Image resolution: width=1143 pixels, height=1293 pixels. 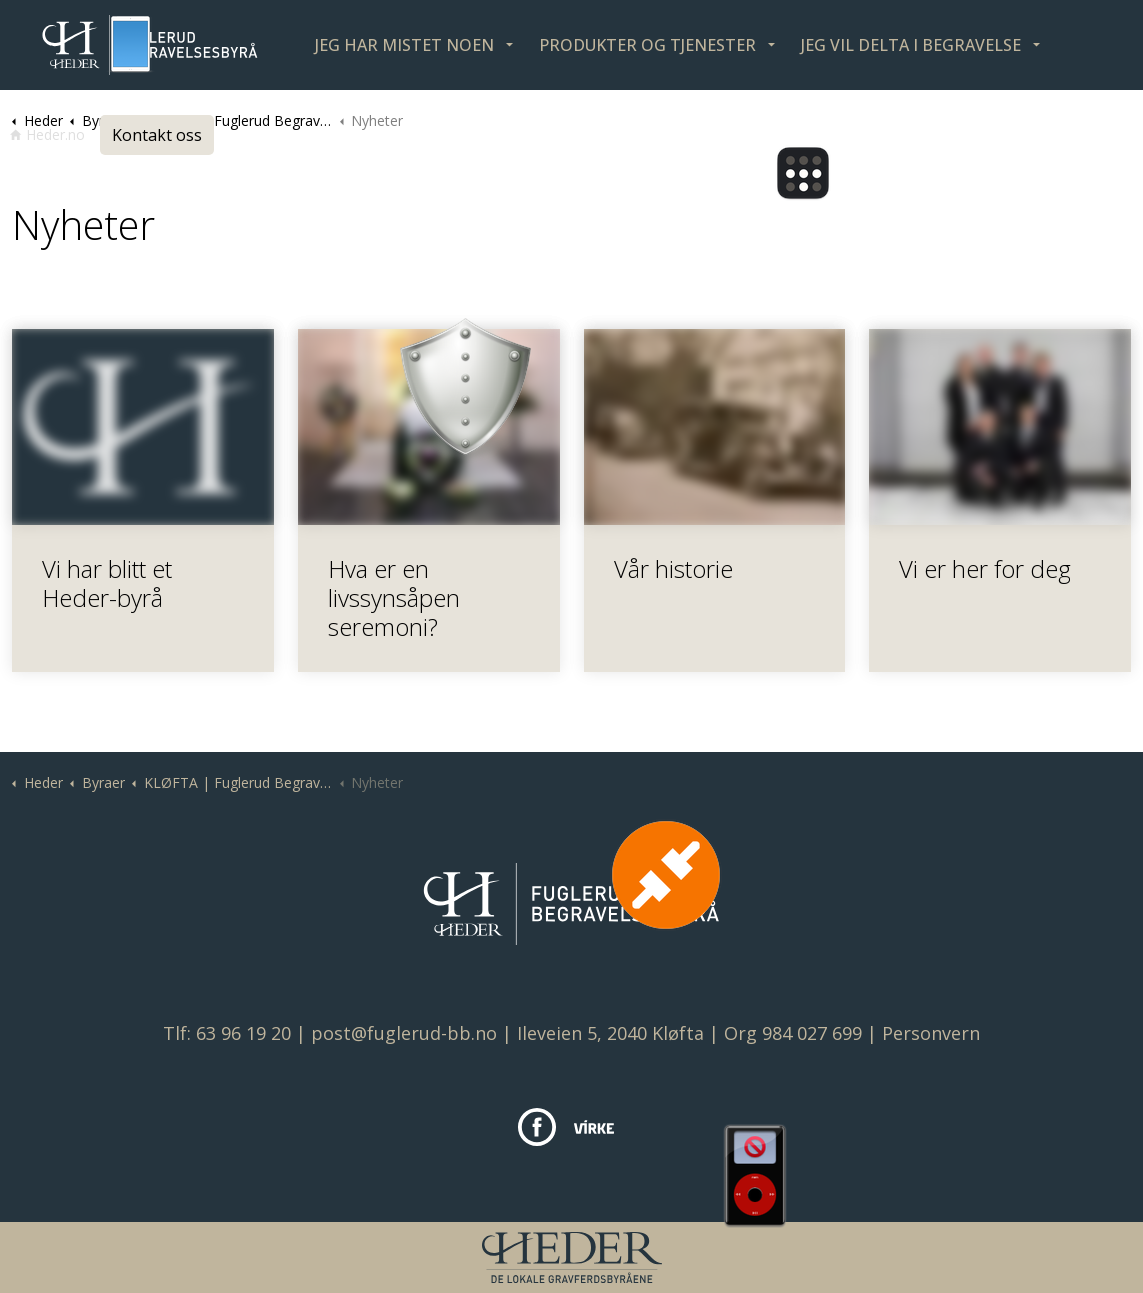 I want to click on iPad device with cellular connectivity, so click(x=130, y=44).